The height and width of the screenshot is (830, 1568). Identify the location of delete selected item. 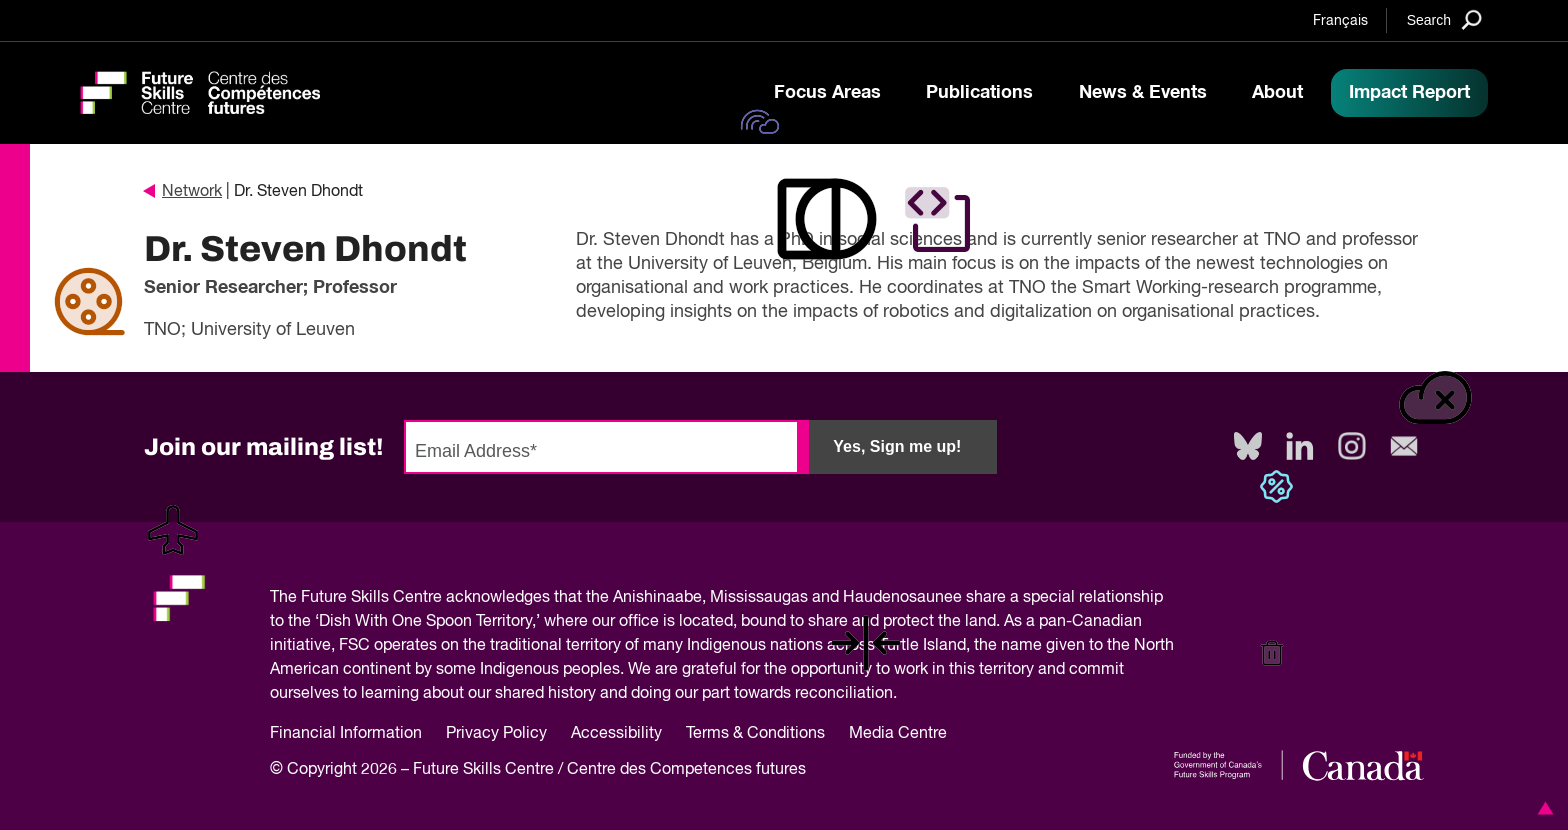
(1272, 654).